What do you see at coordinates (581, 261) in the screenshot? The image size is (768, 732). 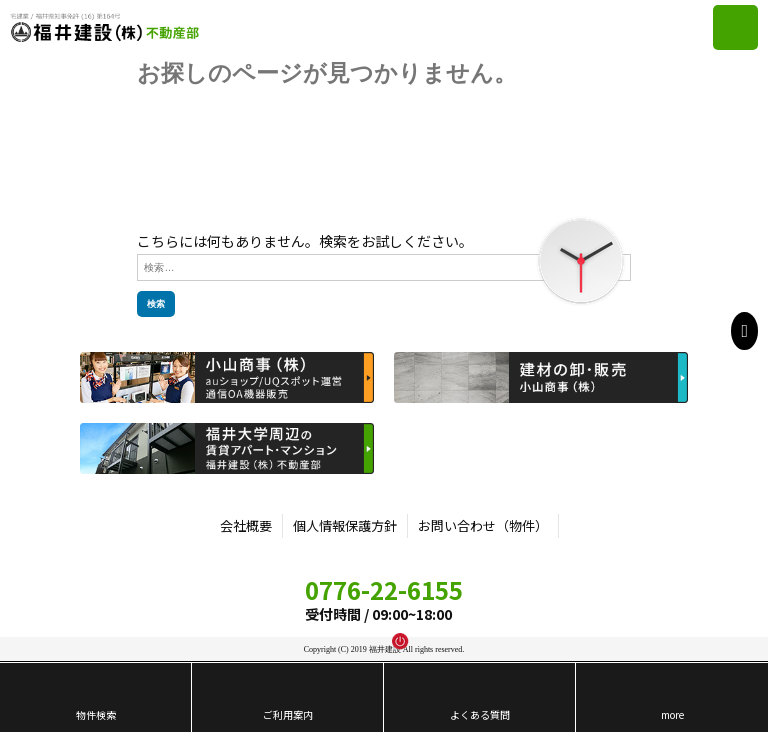 I see `open recently accessed documents` at bounding box center [581, 261].